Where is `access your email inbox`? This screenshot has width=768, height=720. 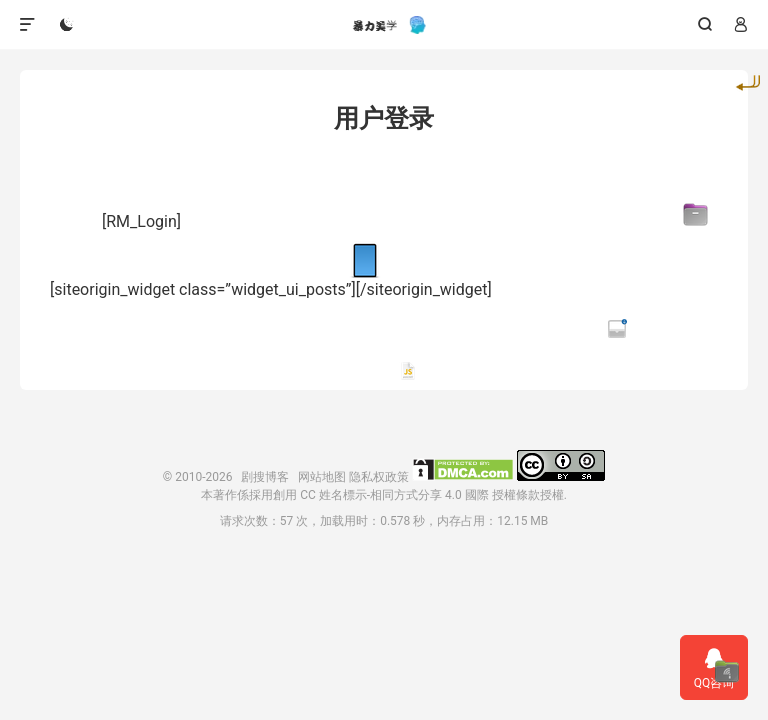
access your email inbox is located at coordinates (617, 329).